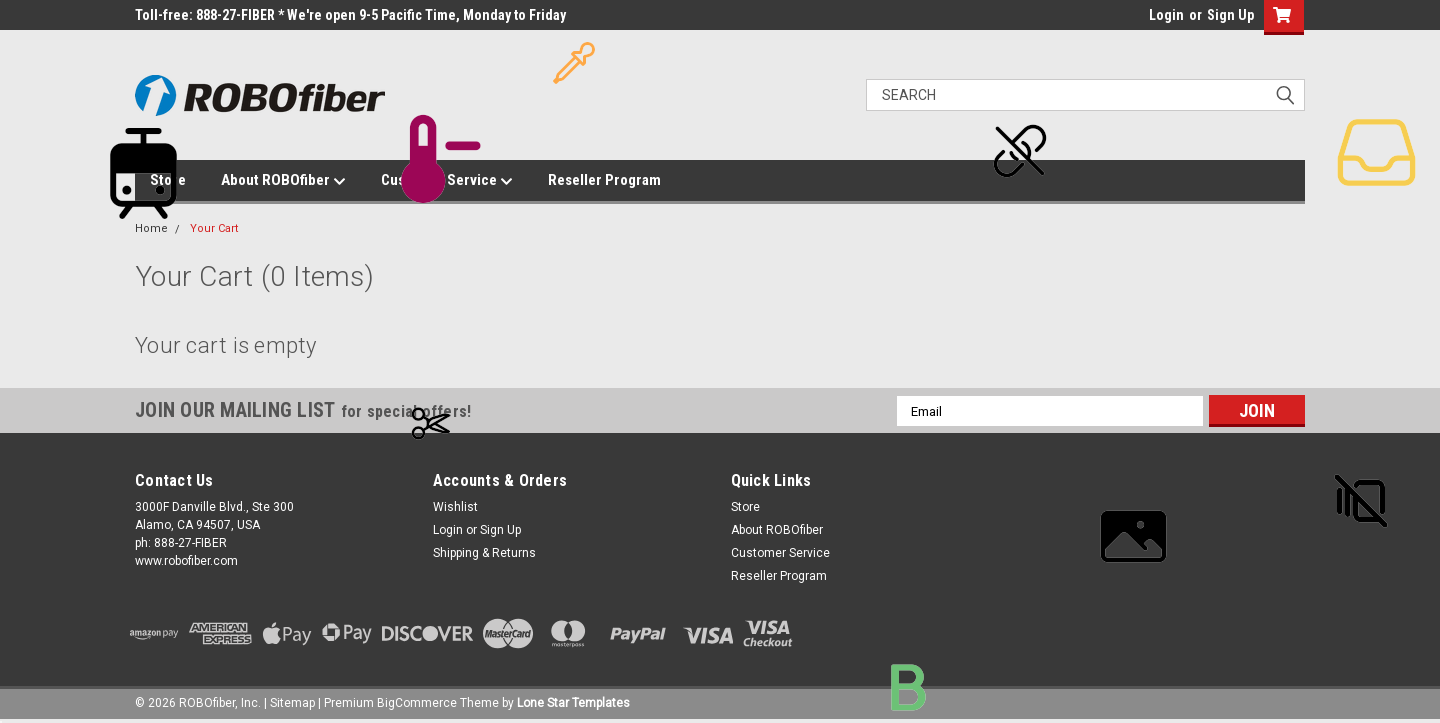 The height and width of the screenshot is (723, 1440). I want to click on unlink or disconnect a shared link, so click(1020, 151).